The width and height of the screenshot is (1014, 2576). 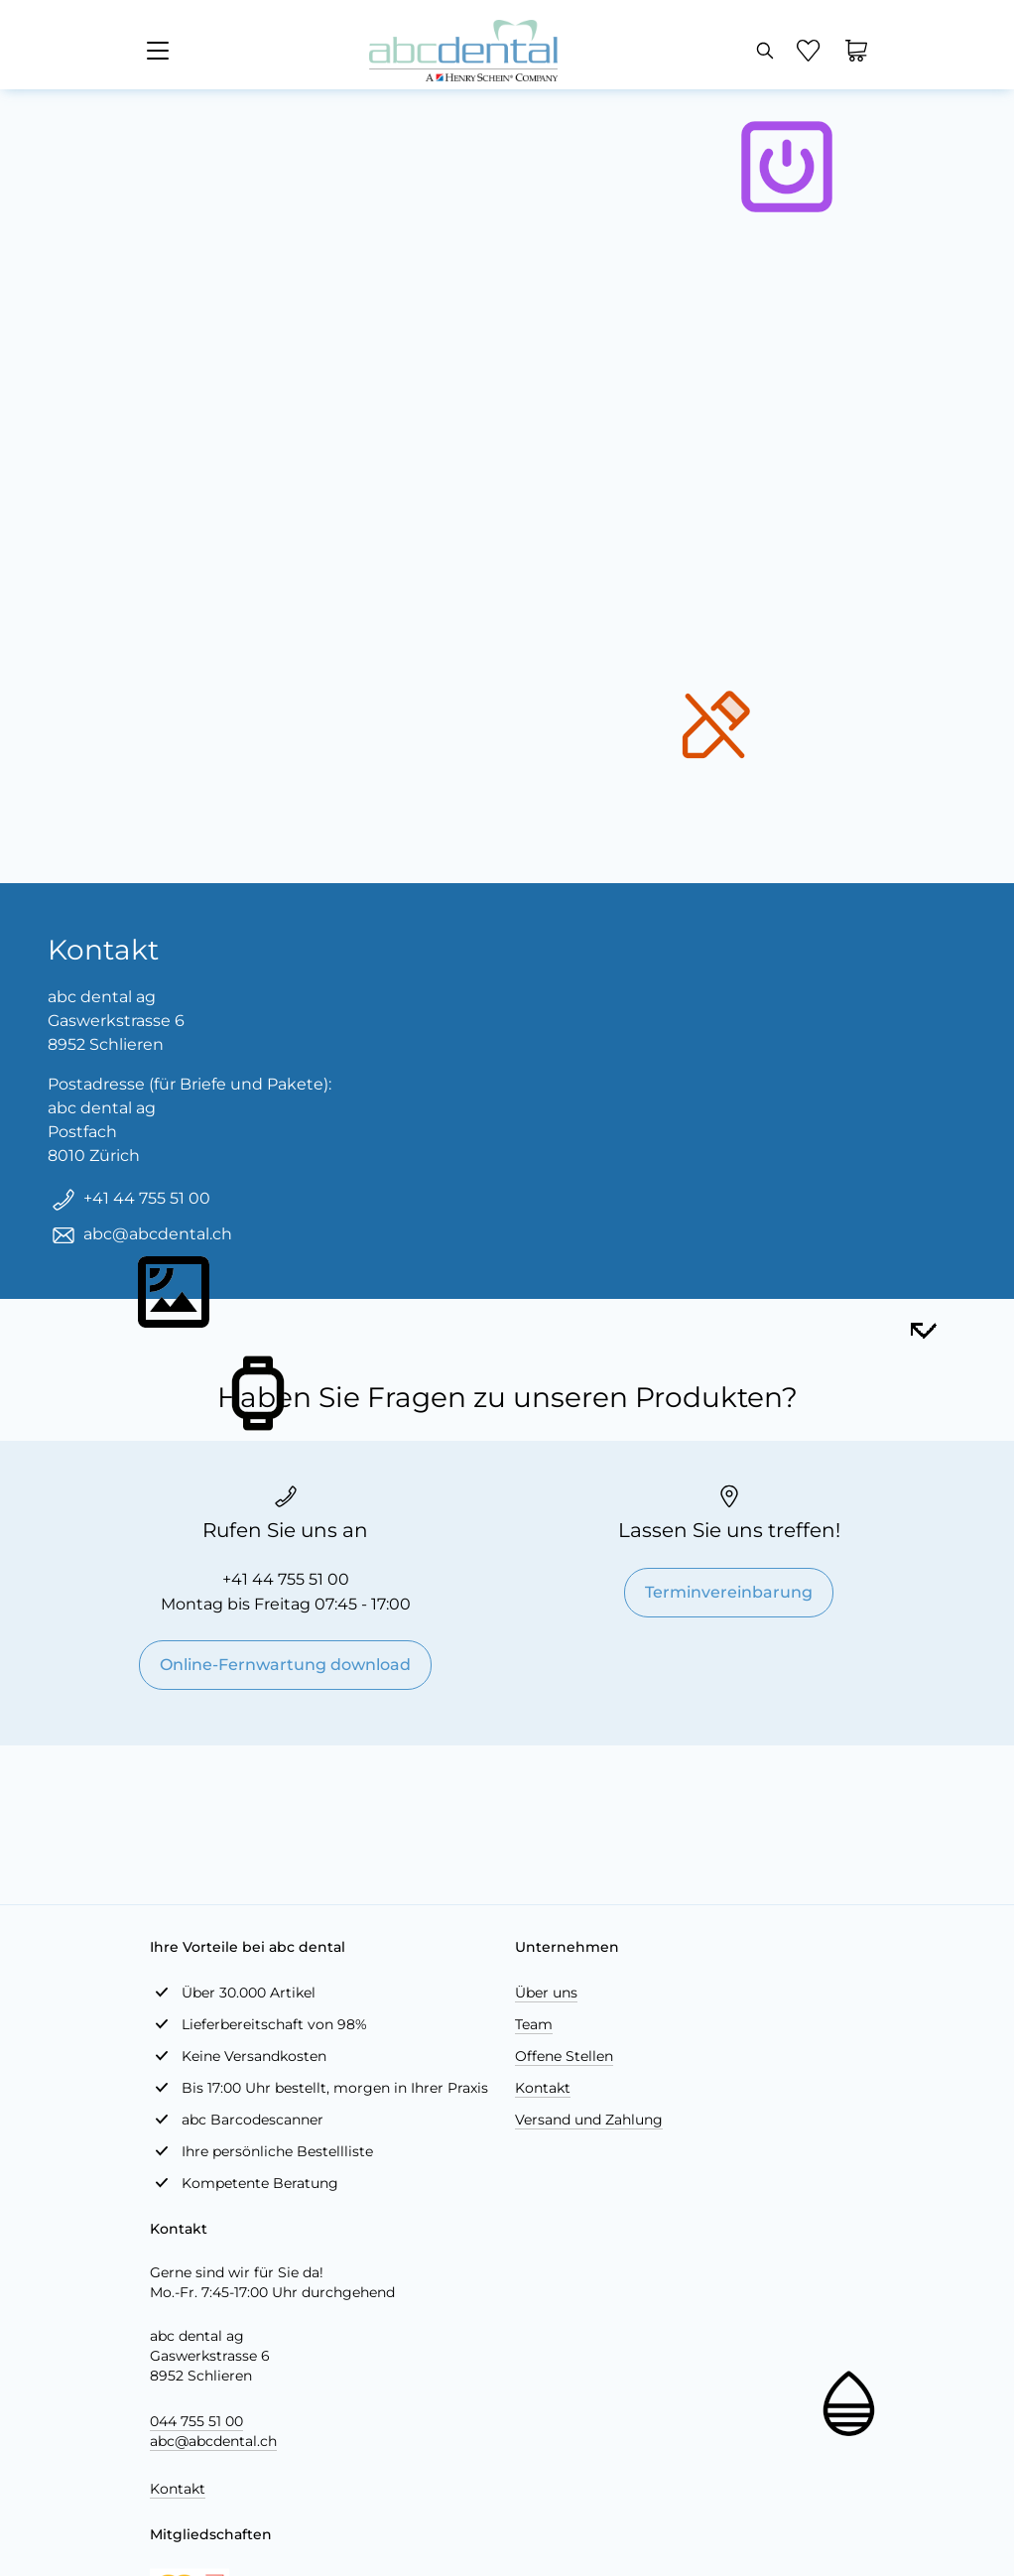 What do you see at coordinates (848, 2405) in the screenshot?
I see `indicates partial fill level or half-full status` at bounding box center [848, 2405].